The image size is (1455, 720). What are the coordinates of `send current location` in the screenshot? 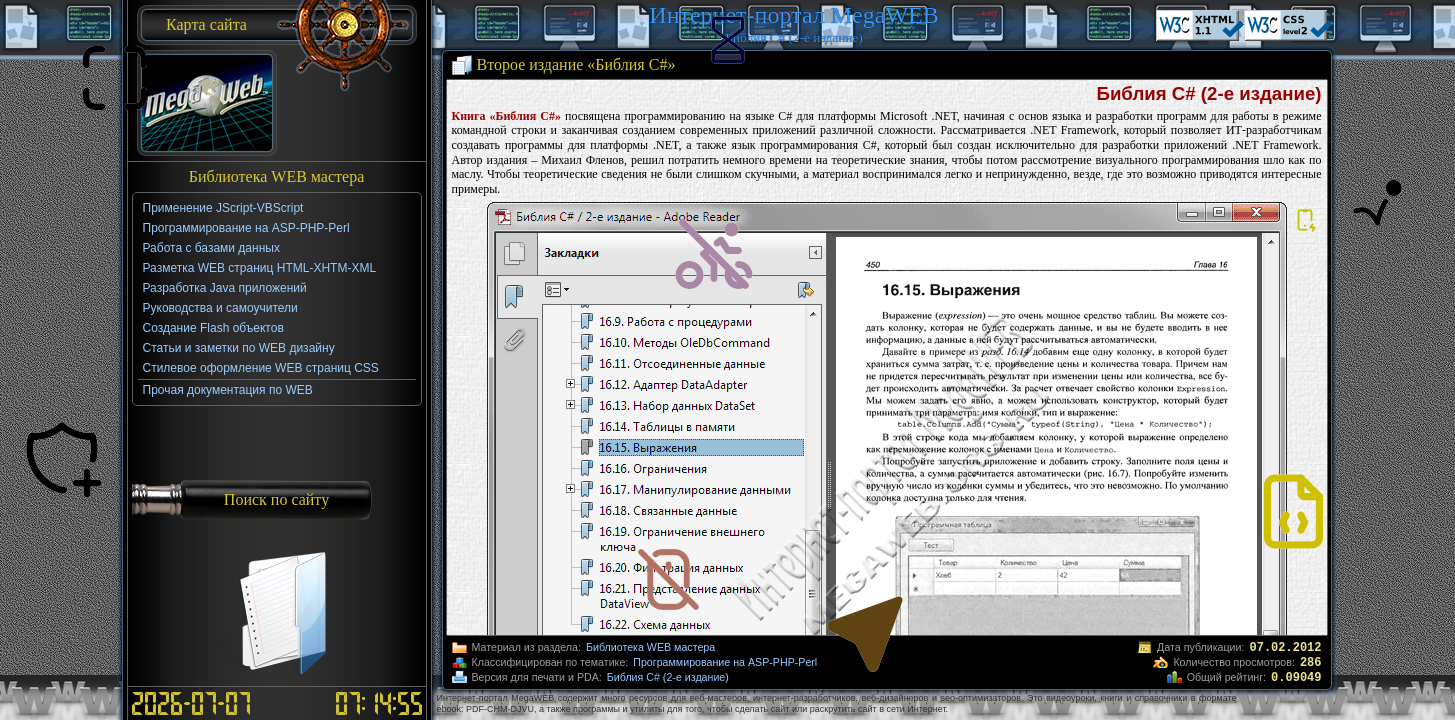 It's located at (865, 633).